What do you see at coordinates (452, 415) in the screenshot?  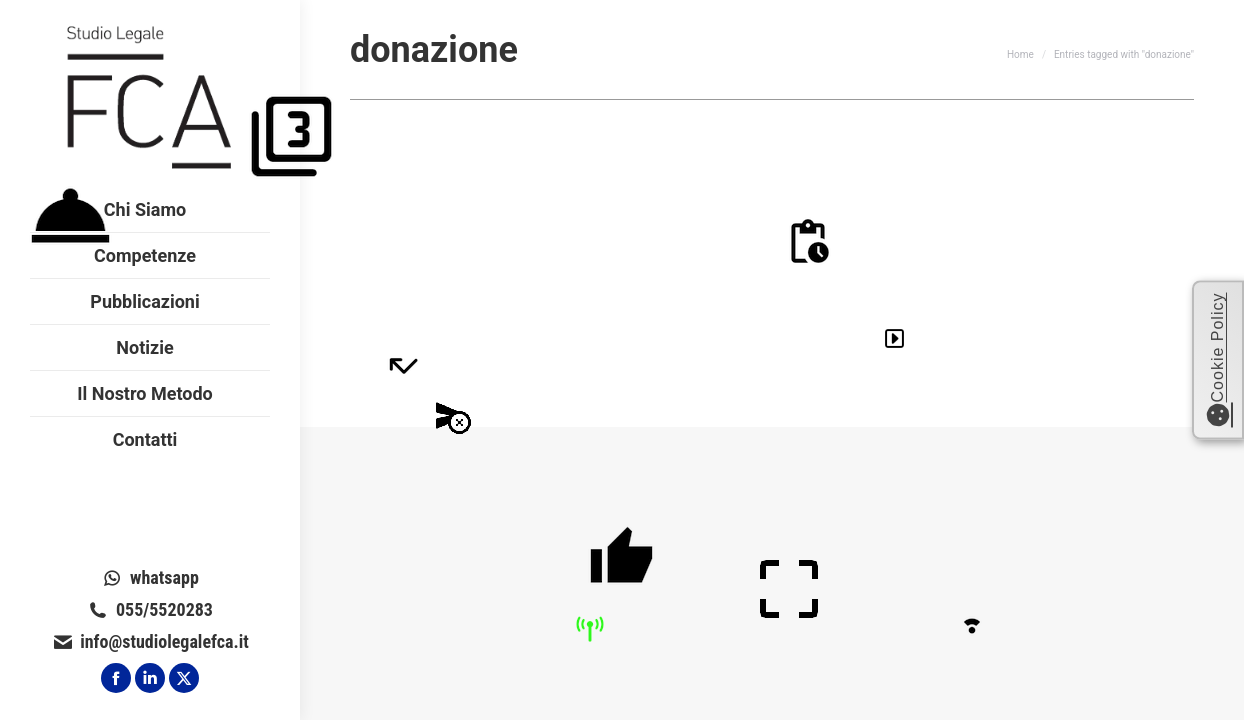 I see `cancel a scheduled message` at bounding box center [452, 415].